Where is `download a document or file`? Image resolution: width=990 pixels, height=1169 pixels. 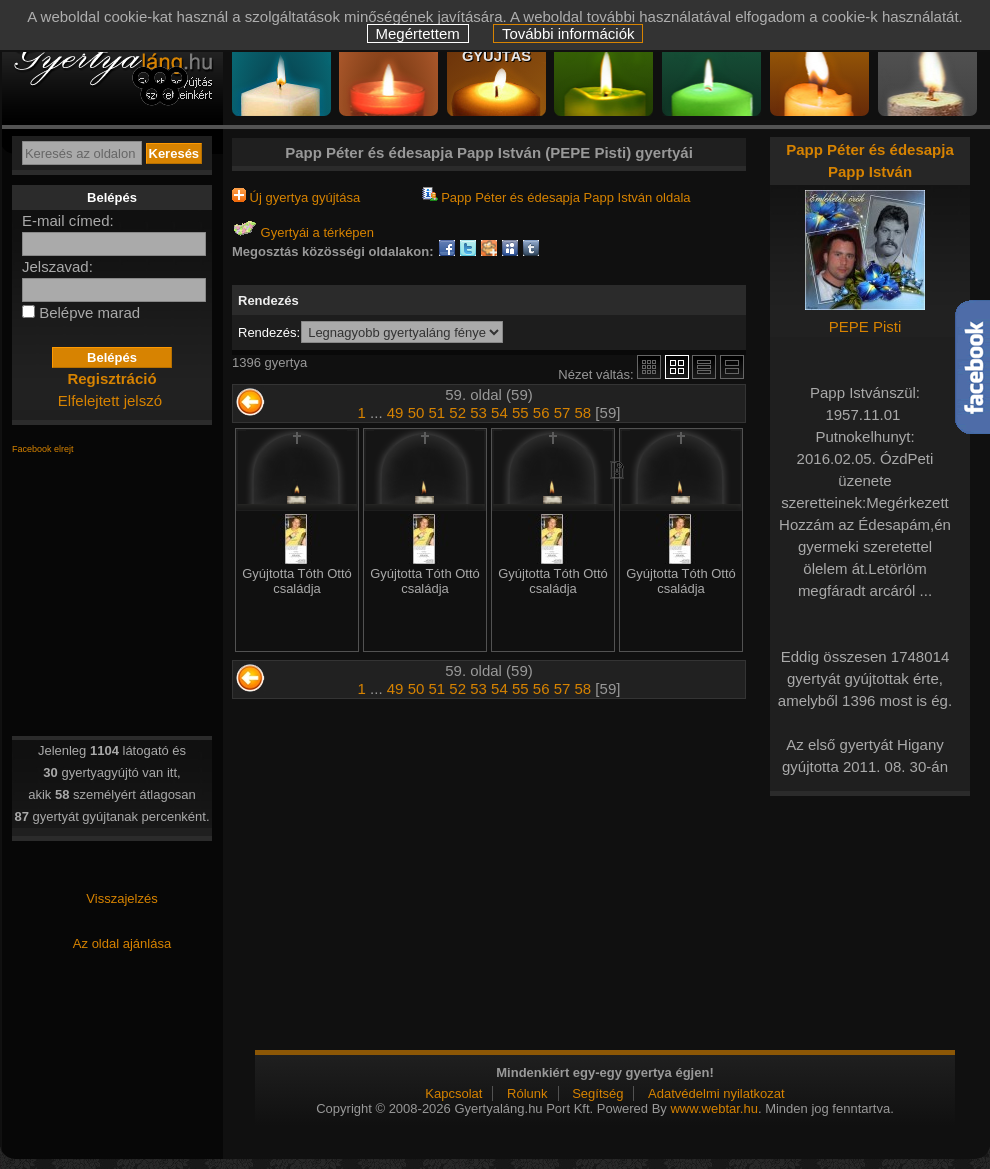
download a document or file is located at coordinates (617, 470).